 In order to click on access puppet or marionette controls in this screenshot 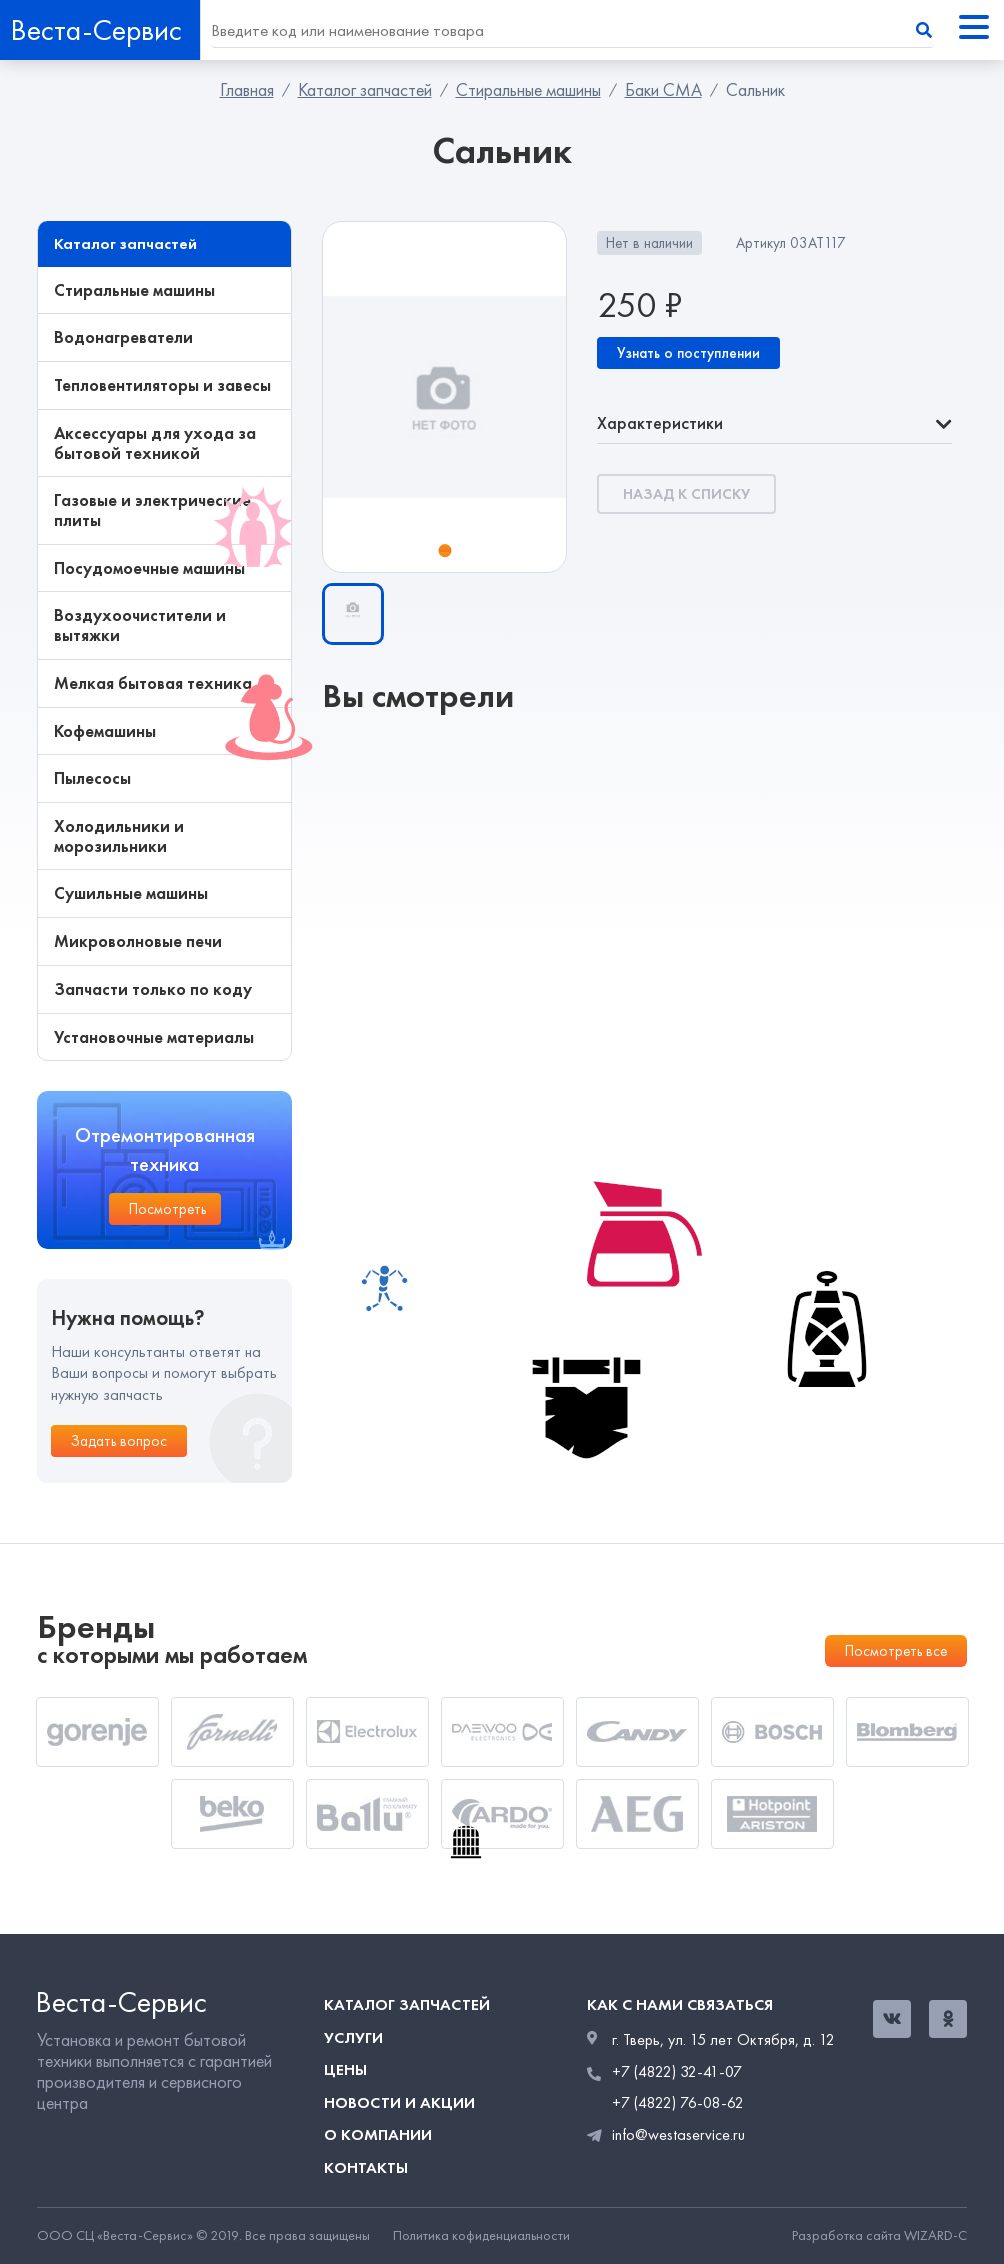, I will do `click(384, 1288)`.